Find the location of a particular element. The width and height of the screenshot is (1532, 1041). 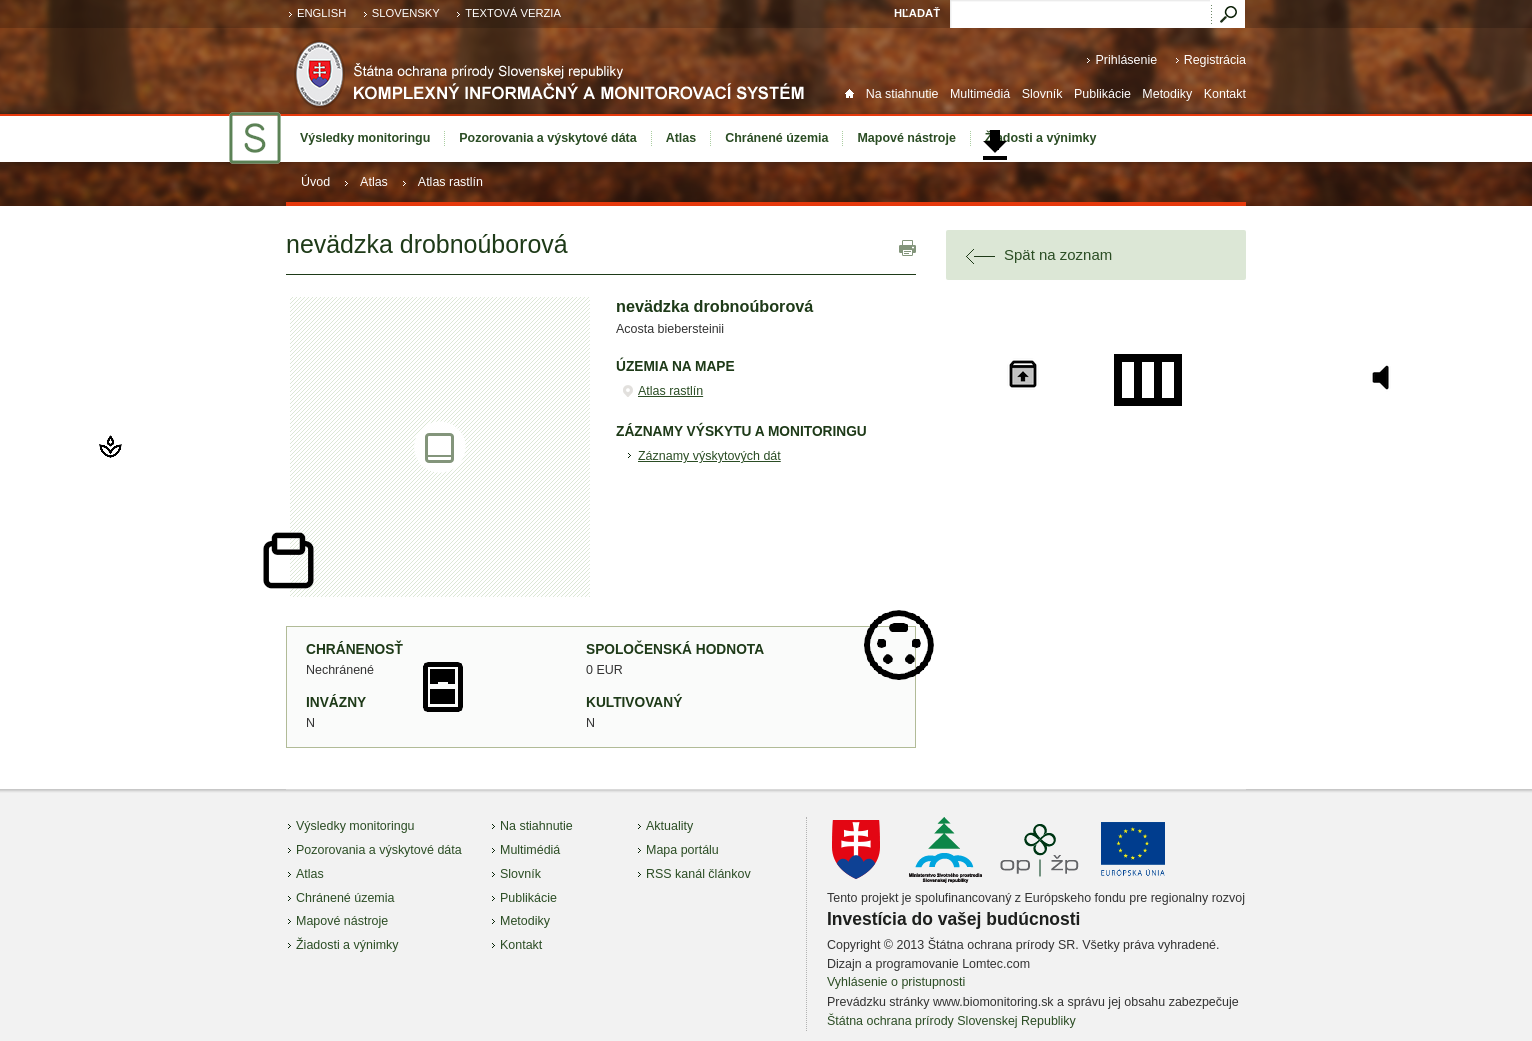

mute or unmute audio is located at coordinates (1381, 377).